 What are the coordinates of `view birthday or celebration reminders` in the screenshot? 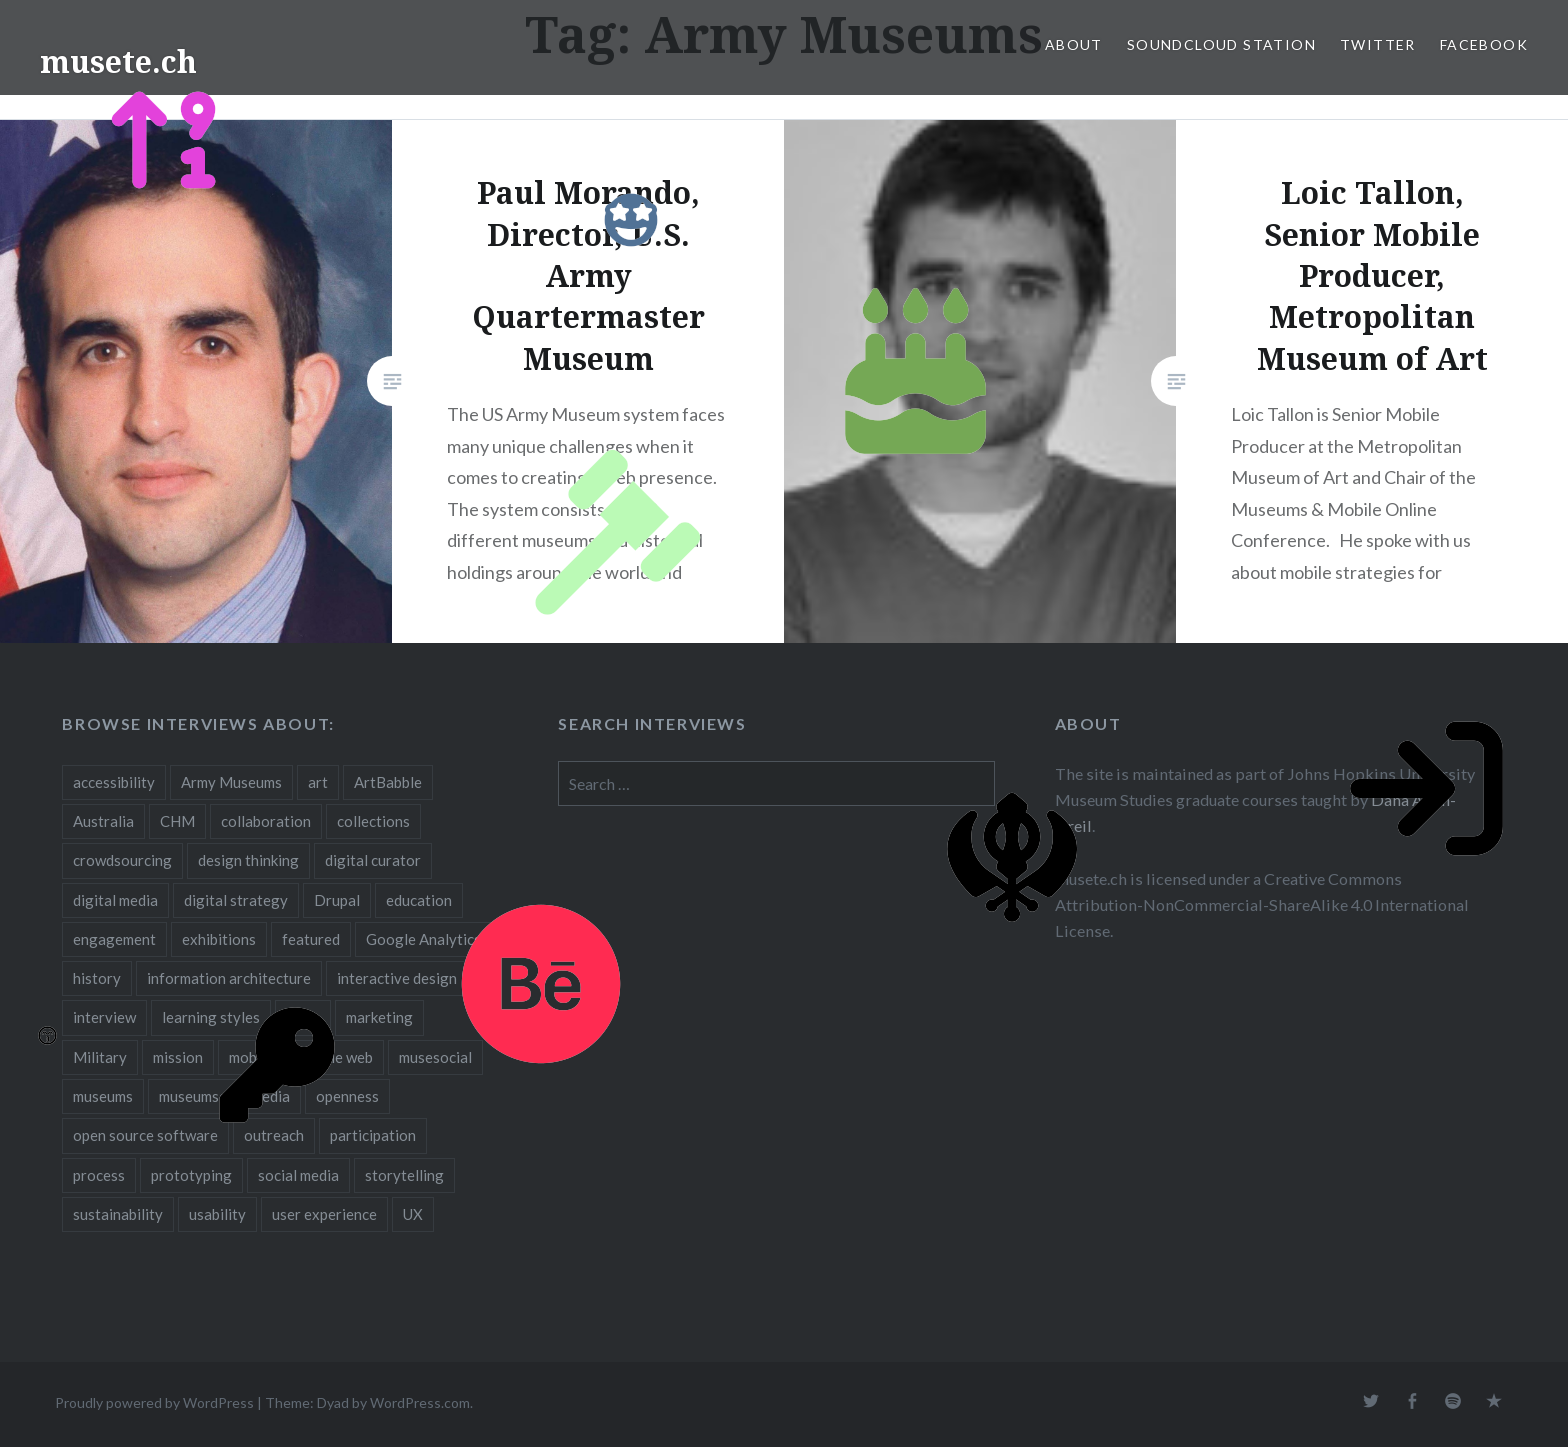 It's located at (915, 373).